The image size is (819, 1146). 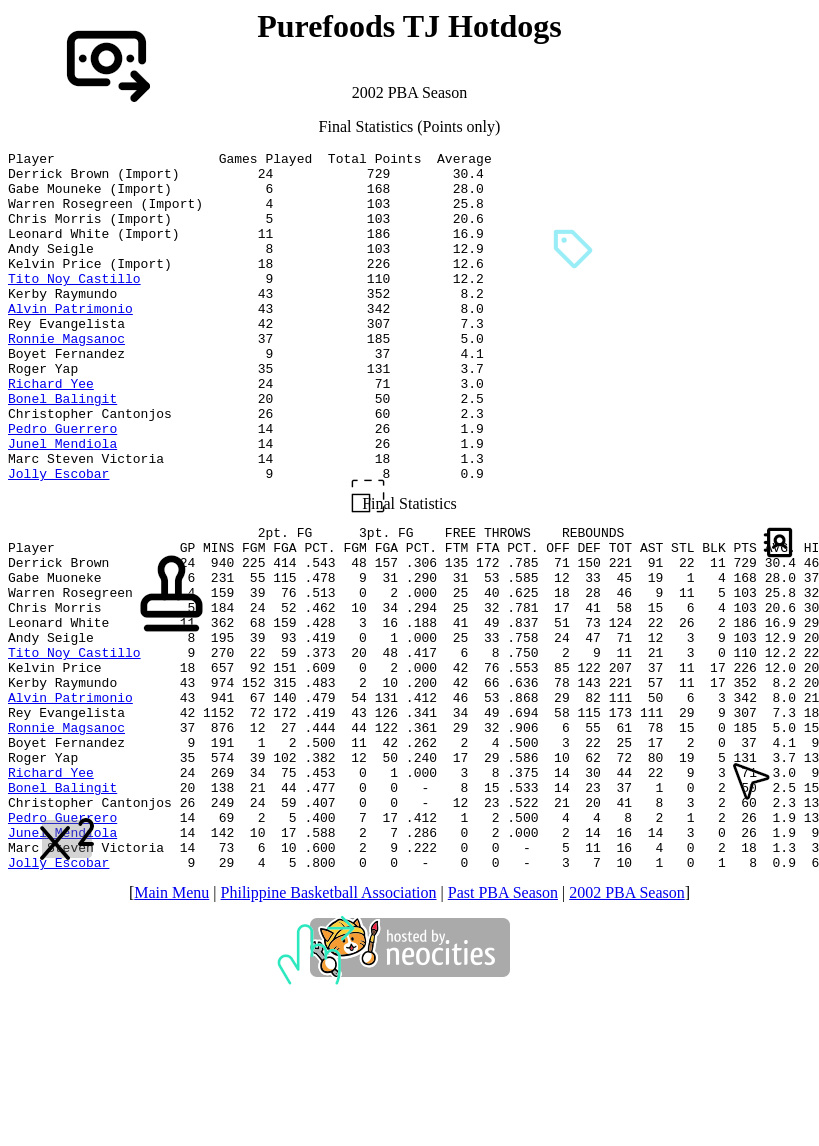 I want to click on add a tag or label to an item, so click(x=571, y=247).